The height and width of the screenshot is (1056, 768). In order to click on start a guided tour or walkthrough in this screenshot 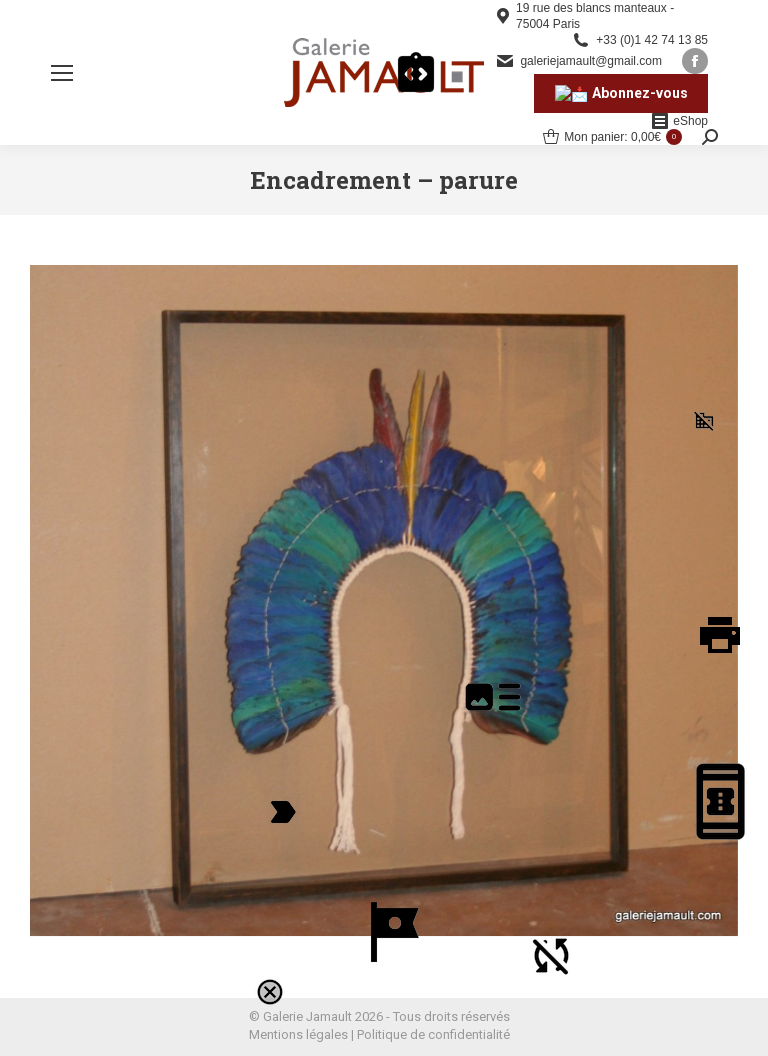, I will do `click(392, 932)`.